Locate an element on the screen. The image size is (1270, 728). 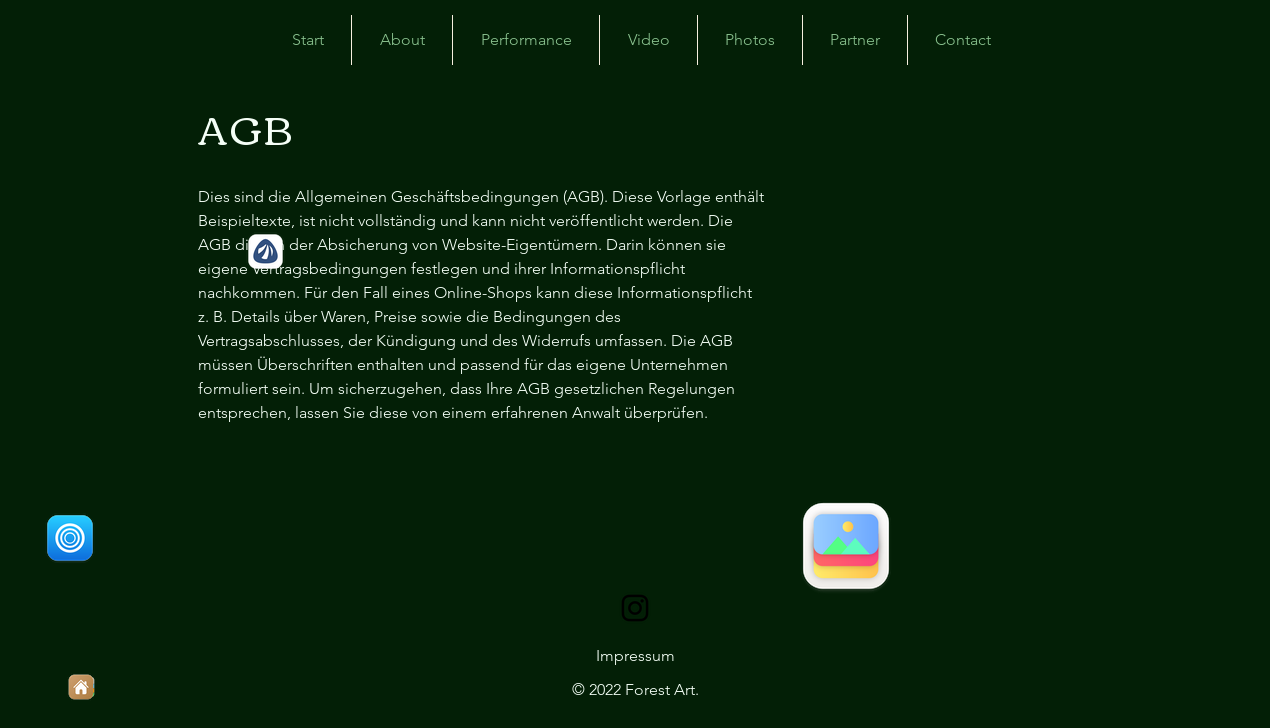
open zen browser (twilight variant) is located at coordinates (70, 538).